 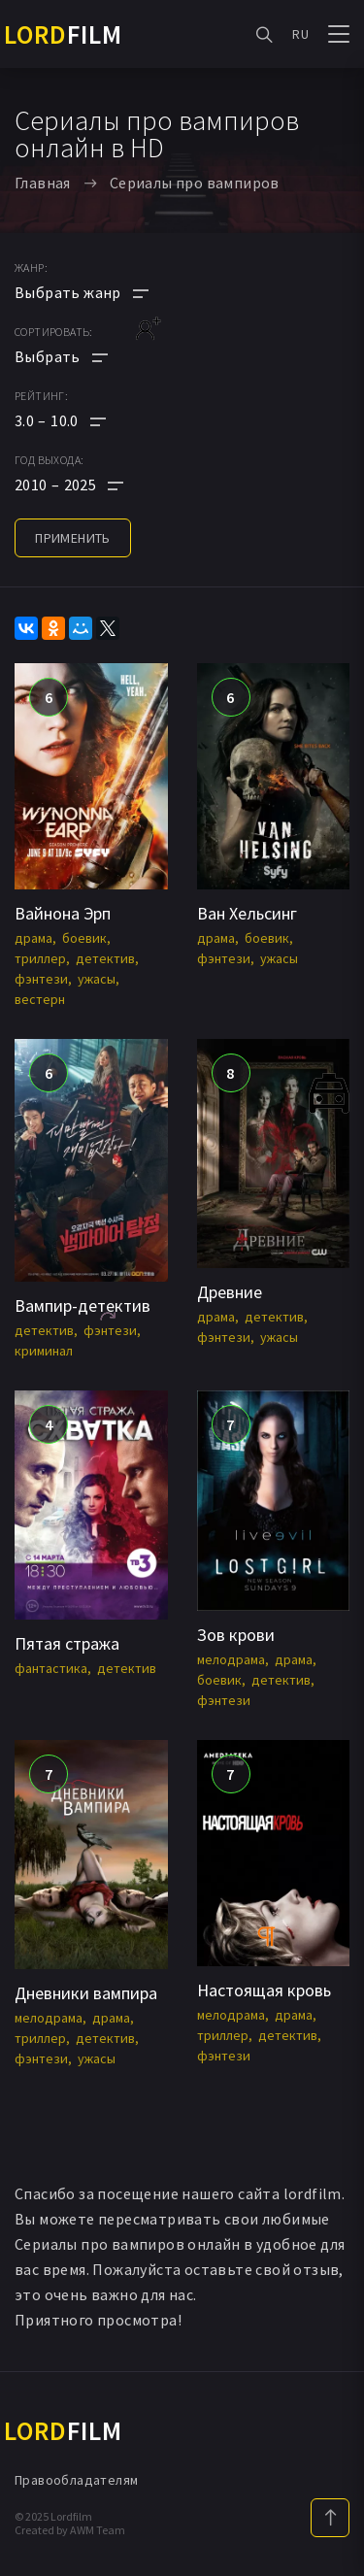 What do you see at coordinates (266, 1936) in the screenshot?
I see `toggle paragraph marks visibility` at bounding box center [266, 1936].